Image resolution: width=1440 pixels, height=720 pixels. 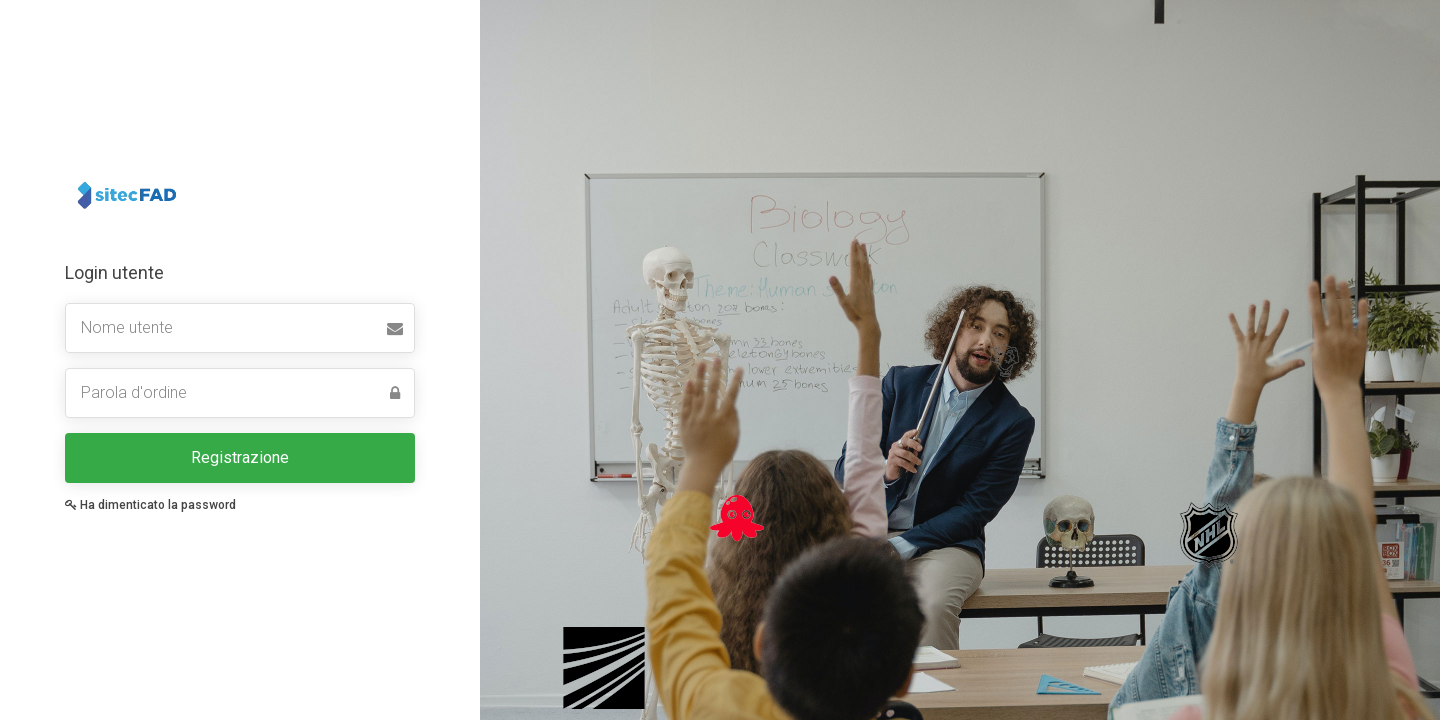 What do you see at coordinates (1004, 360) in the screenshot?
I see `packagist logo - php package repository` at bounding box center [1004, 360].